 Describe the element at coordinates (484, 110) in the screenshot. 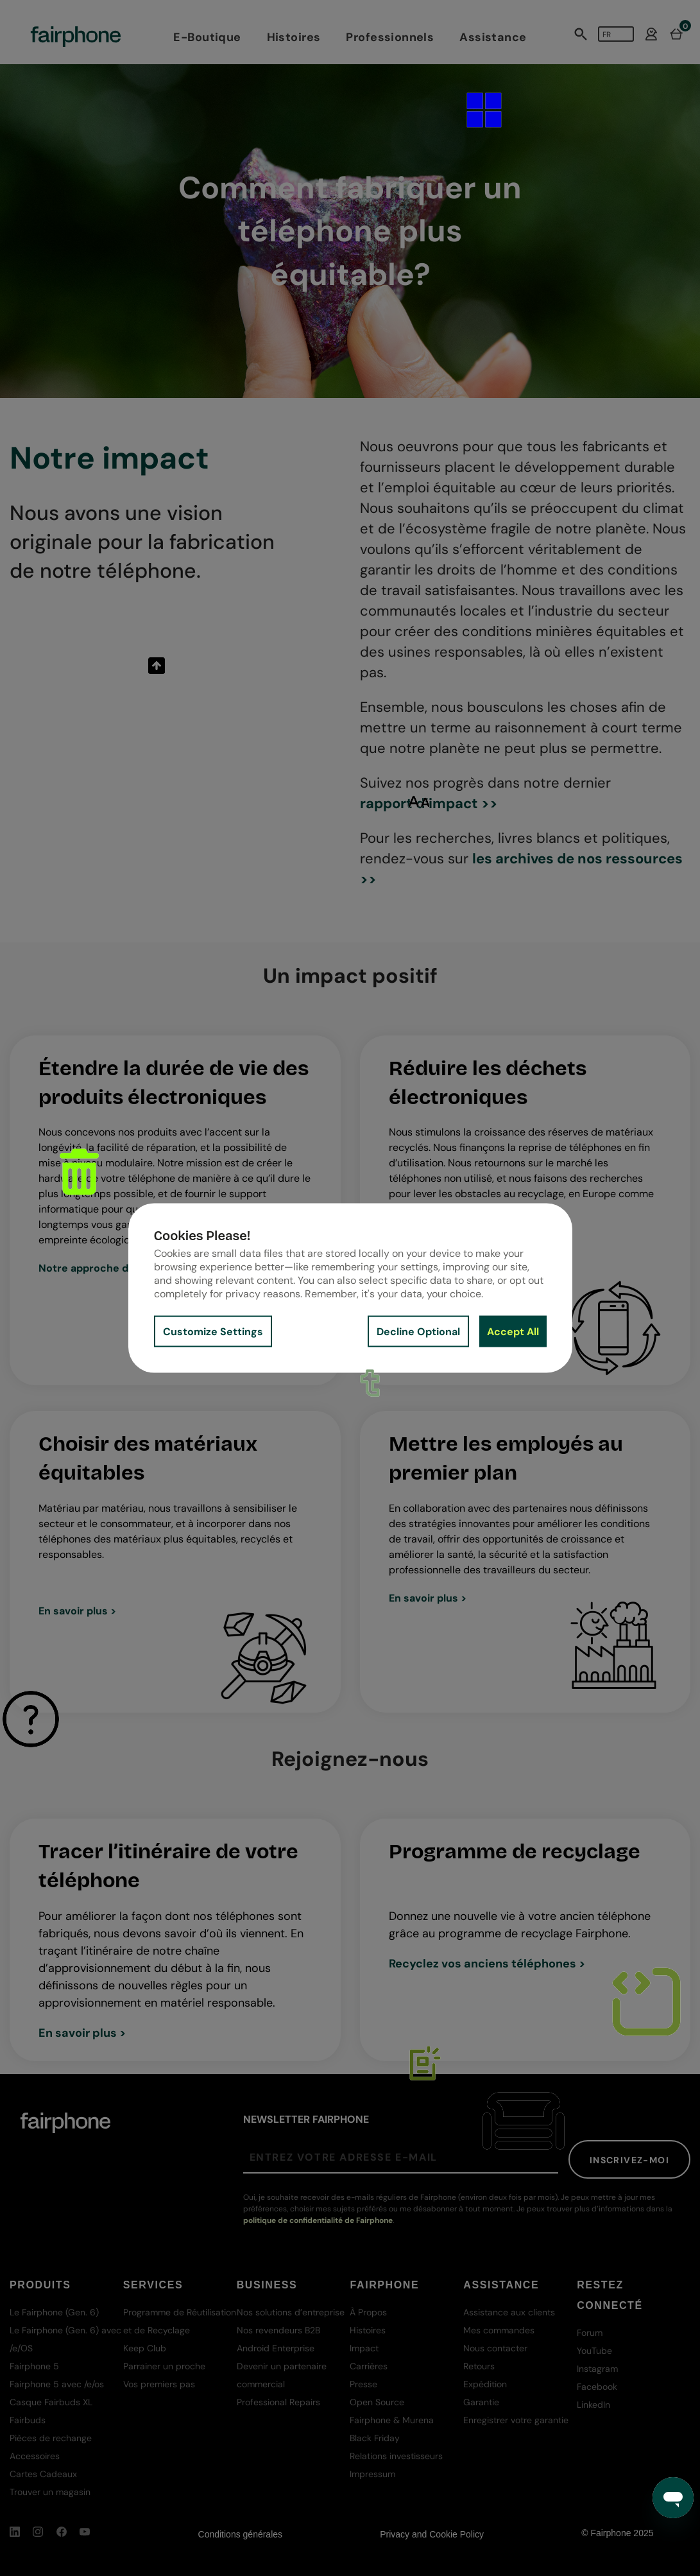

I see `view items in grid layout` at that location.